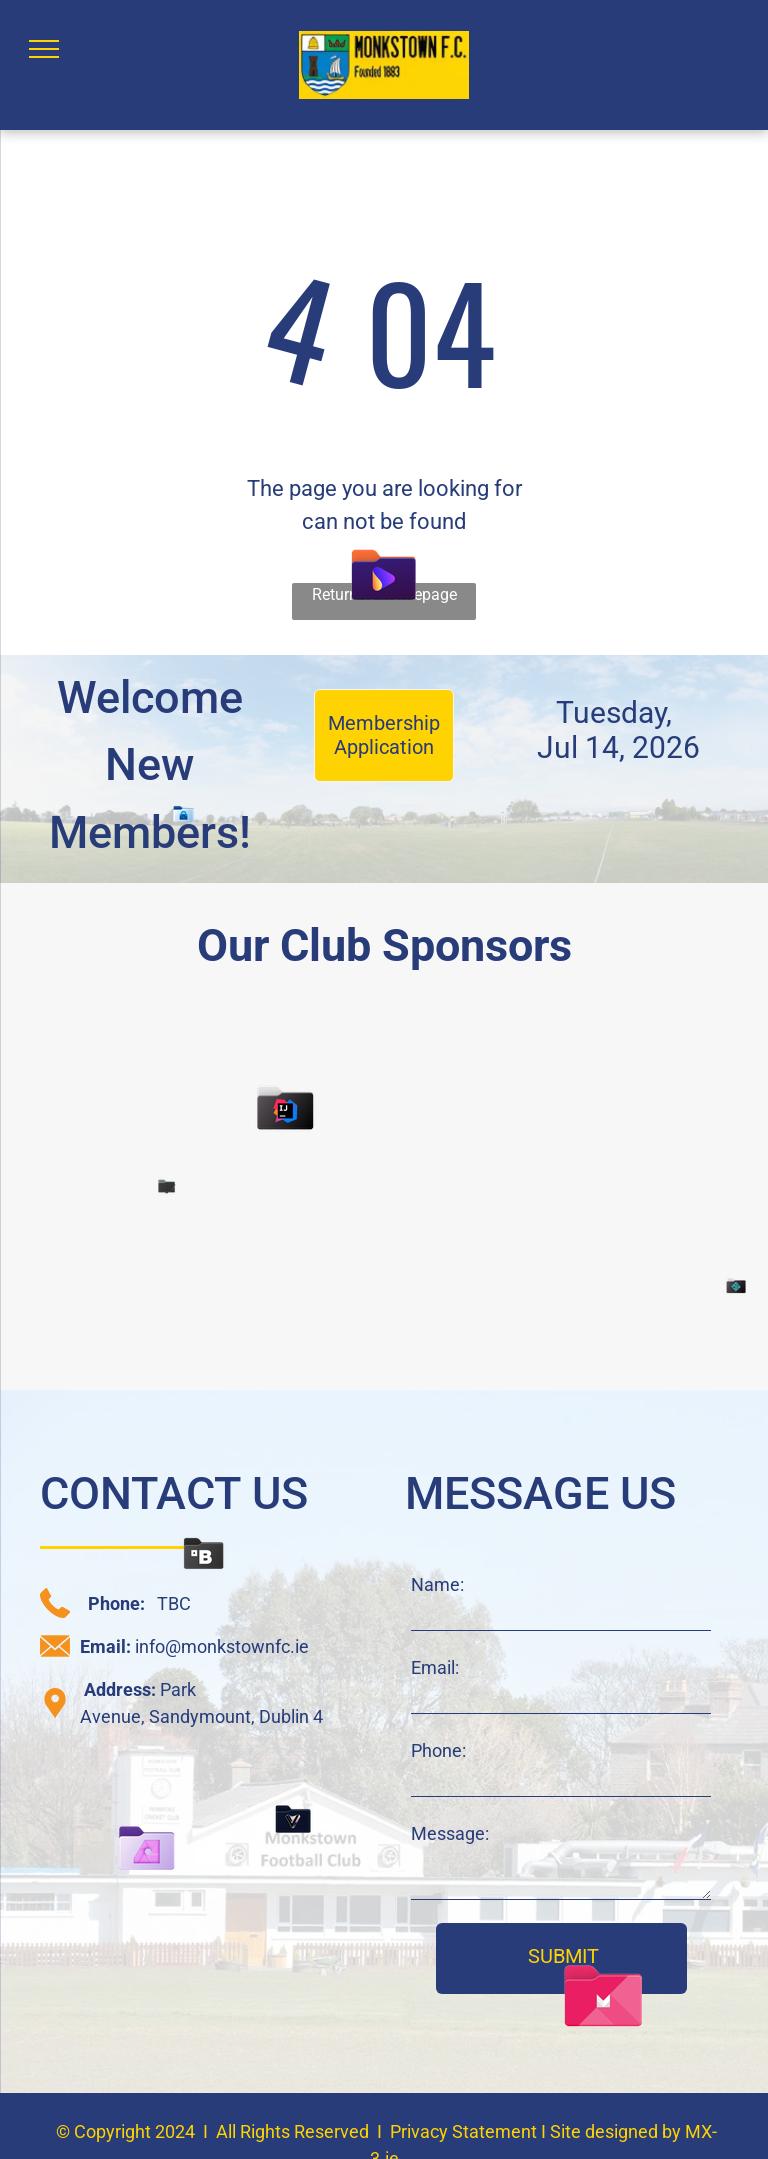 This screenshot has height=2159, width=768. I want to click on open wacom tablet files and drivers, so click(166, 1186).